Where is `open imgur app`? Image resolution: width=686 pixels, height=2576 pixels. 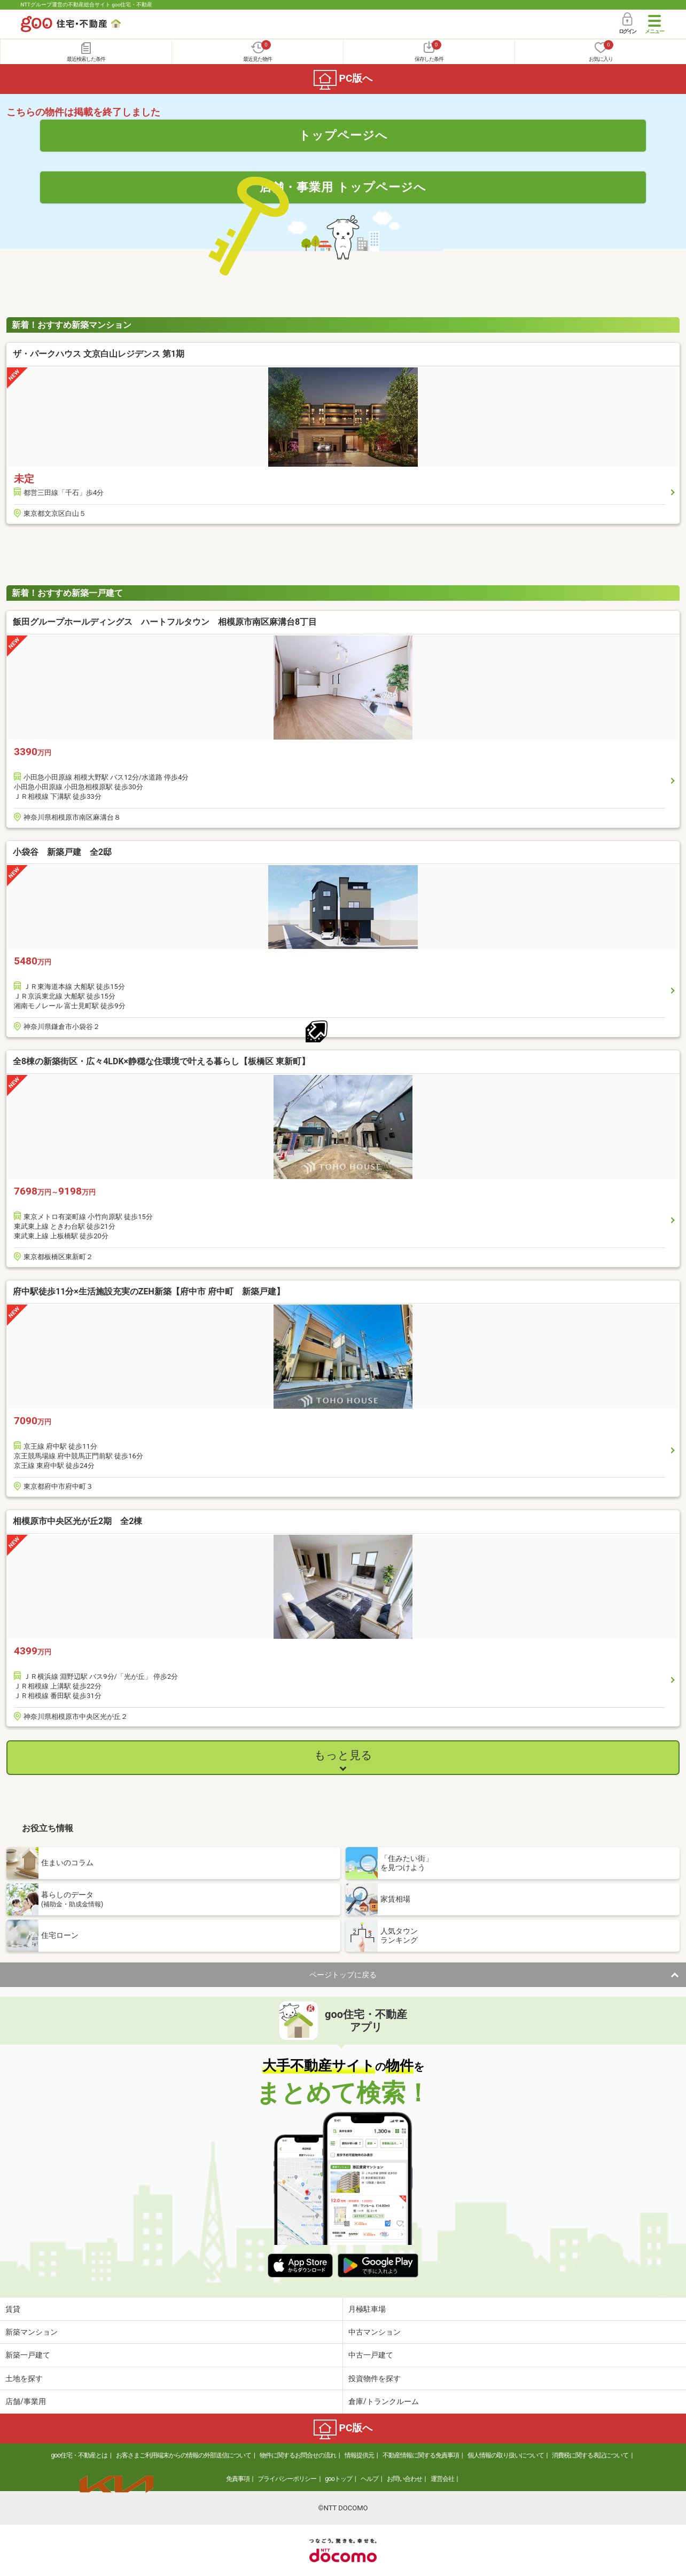 open imgur app is located at coordinates (316, 1031).